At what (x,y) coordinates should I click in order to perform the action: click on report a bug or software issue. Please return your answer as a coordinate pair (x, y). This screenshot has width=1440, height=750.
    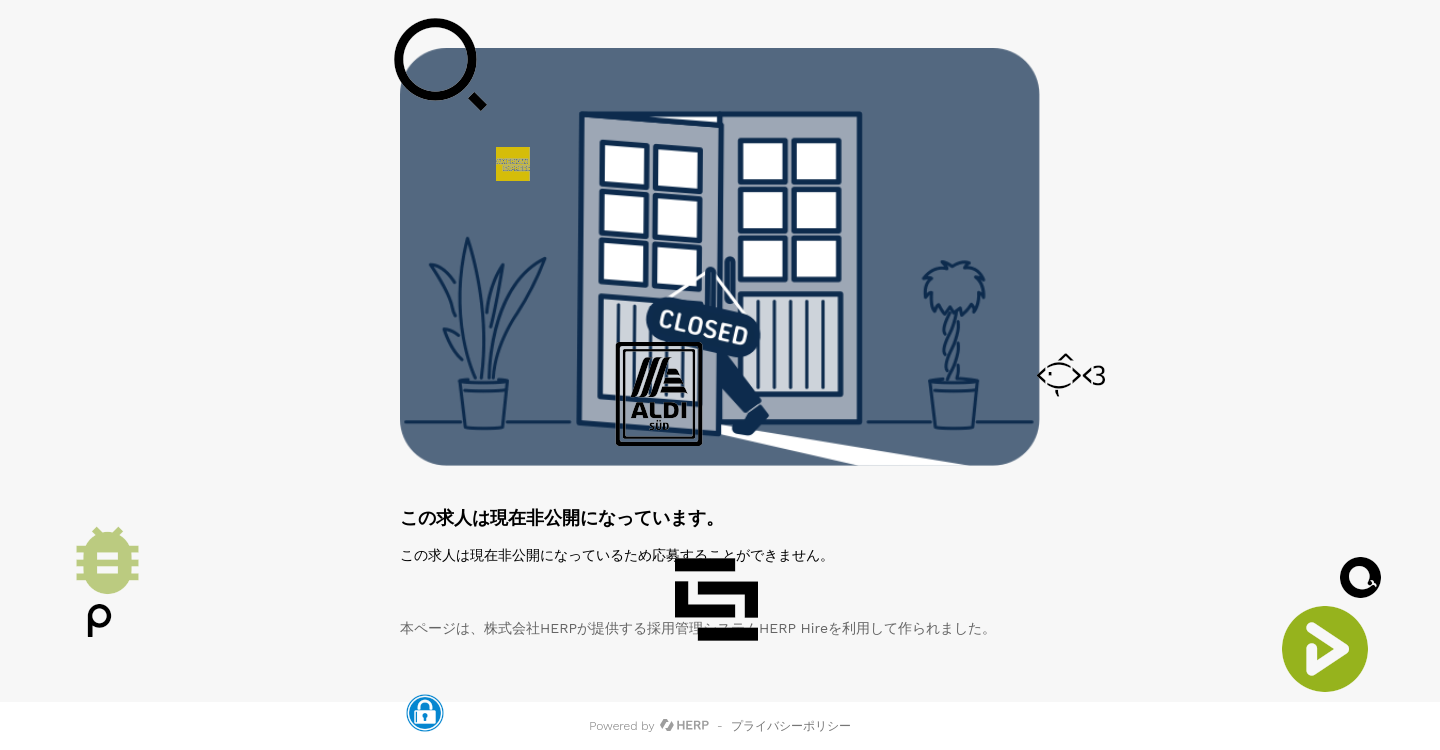
    Looking at the image, I should click on (107, 559).